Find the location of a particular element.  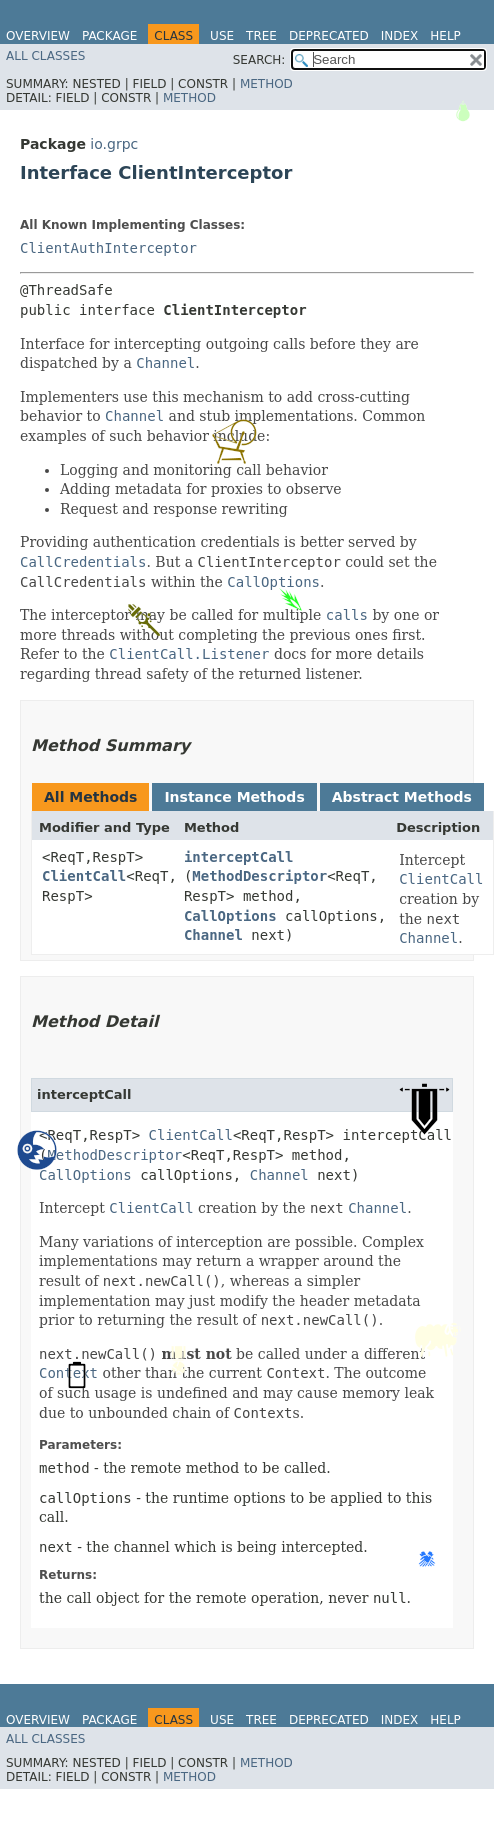

indicates empty battery status is located at coordinates (77, 1375).